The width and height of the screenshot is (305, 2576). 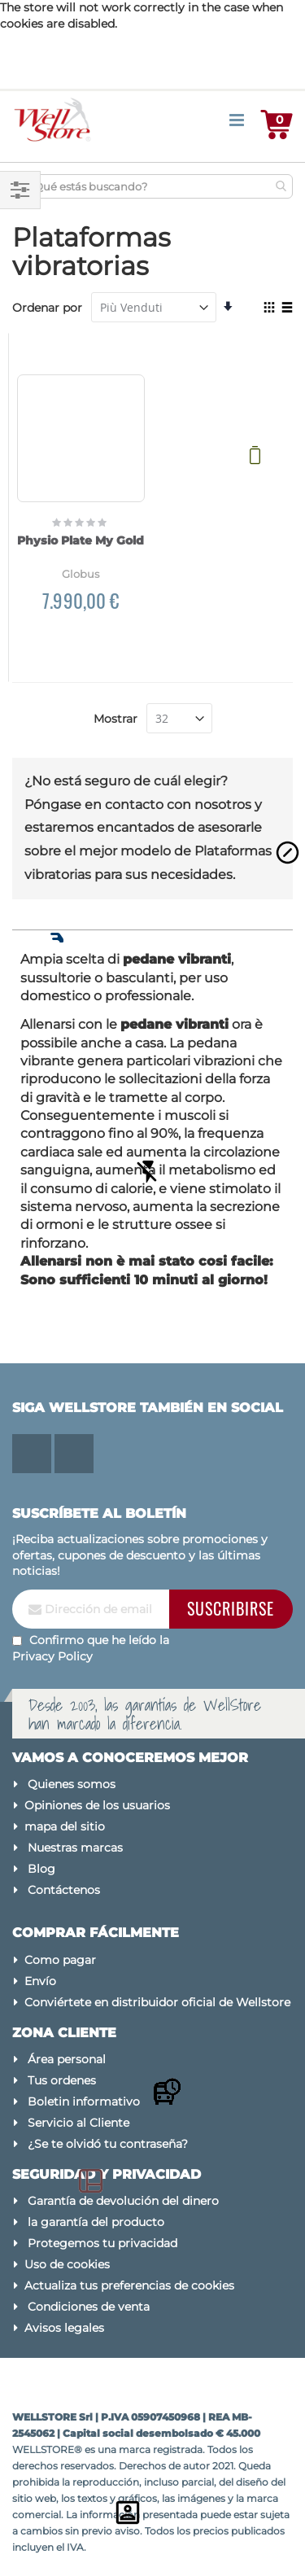 I want to click on disable camera flash, so click(x=148, y=1172).